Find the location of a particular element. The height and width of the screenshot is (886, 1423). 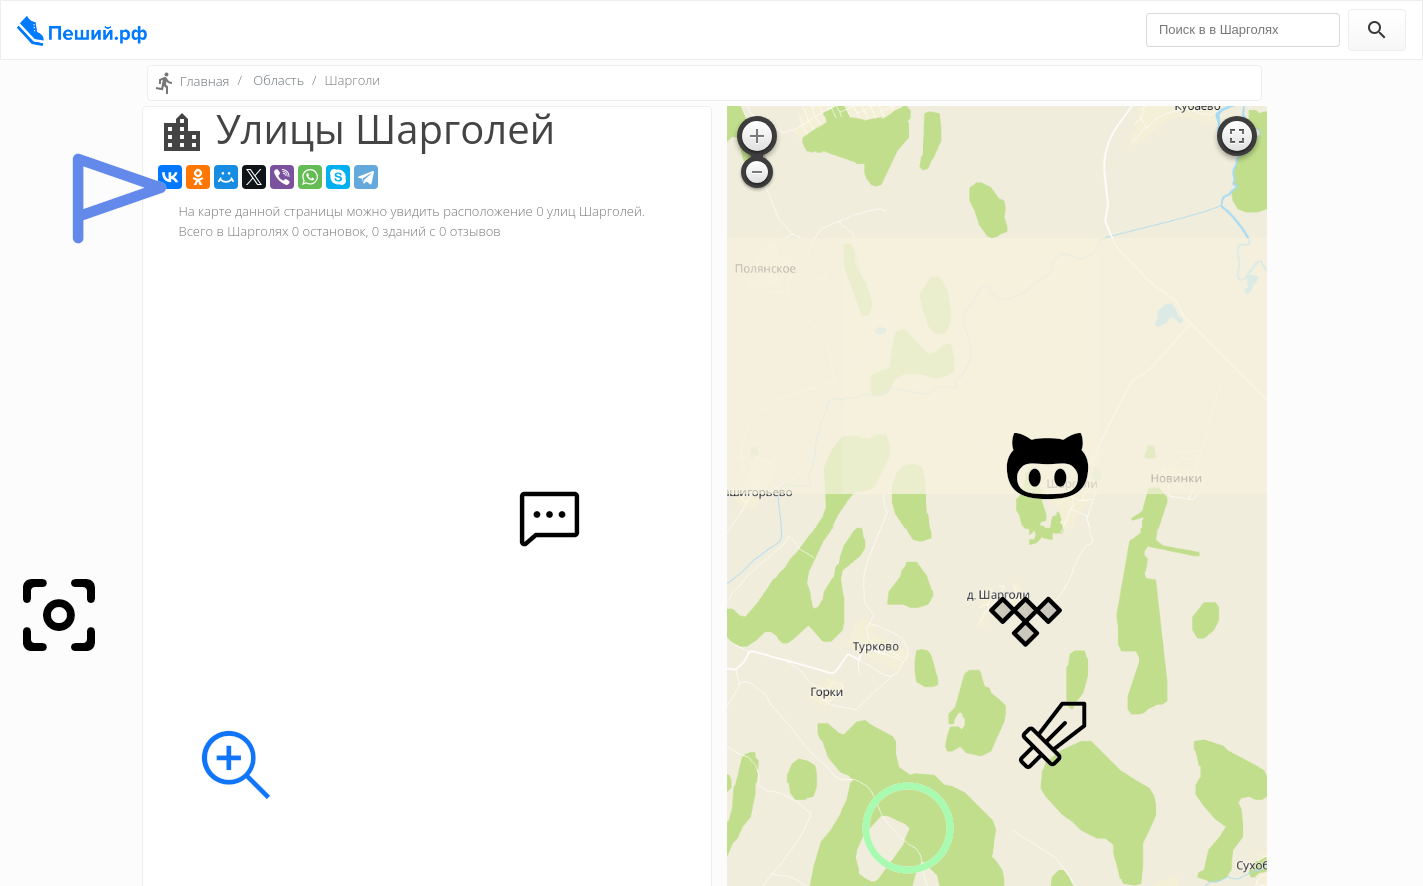

zoom in on the current view is located at coordinates (236, 765).